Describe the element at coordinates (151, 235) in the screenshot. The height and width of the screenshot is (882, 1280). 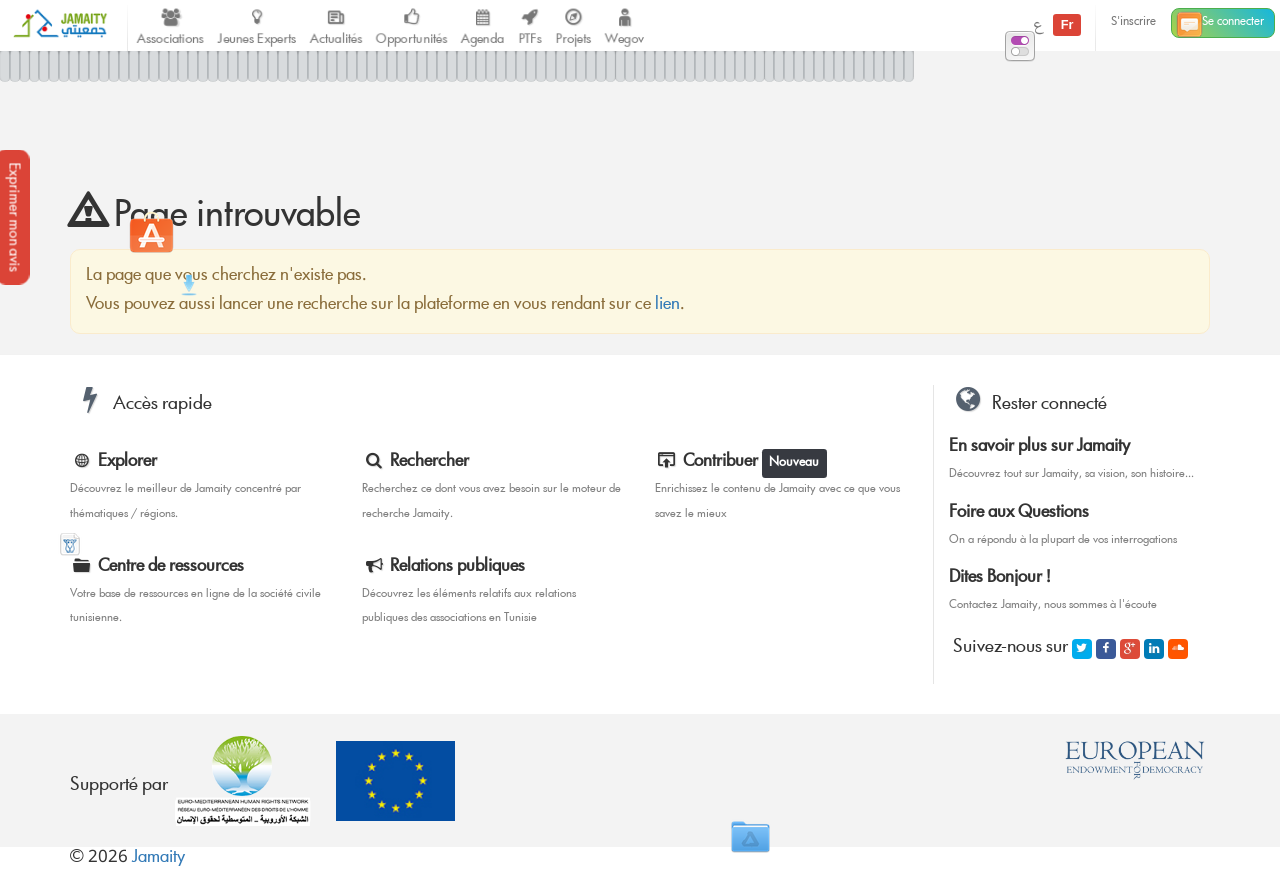
I see `open the software center to browse and install apps` at that location.